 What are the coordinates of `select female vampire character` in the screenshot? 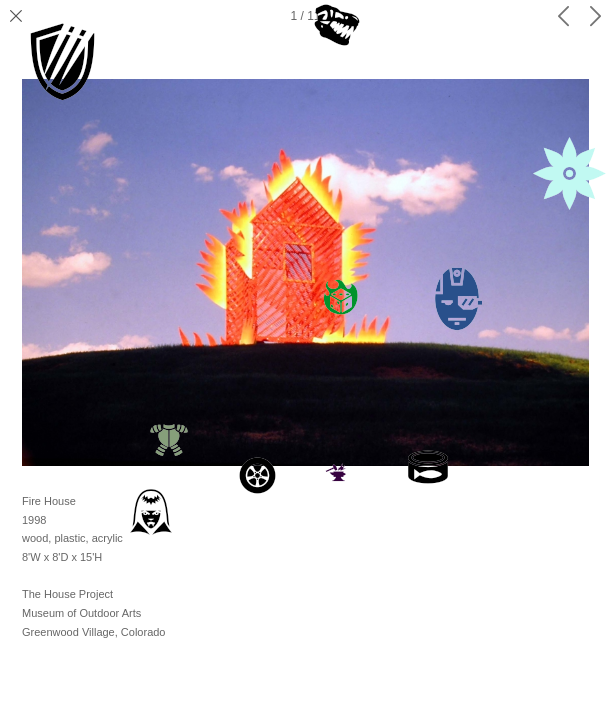 It's located at (151, 512).